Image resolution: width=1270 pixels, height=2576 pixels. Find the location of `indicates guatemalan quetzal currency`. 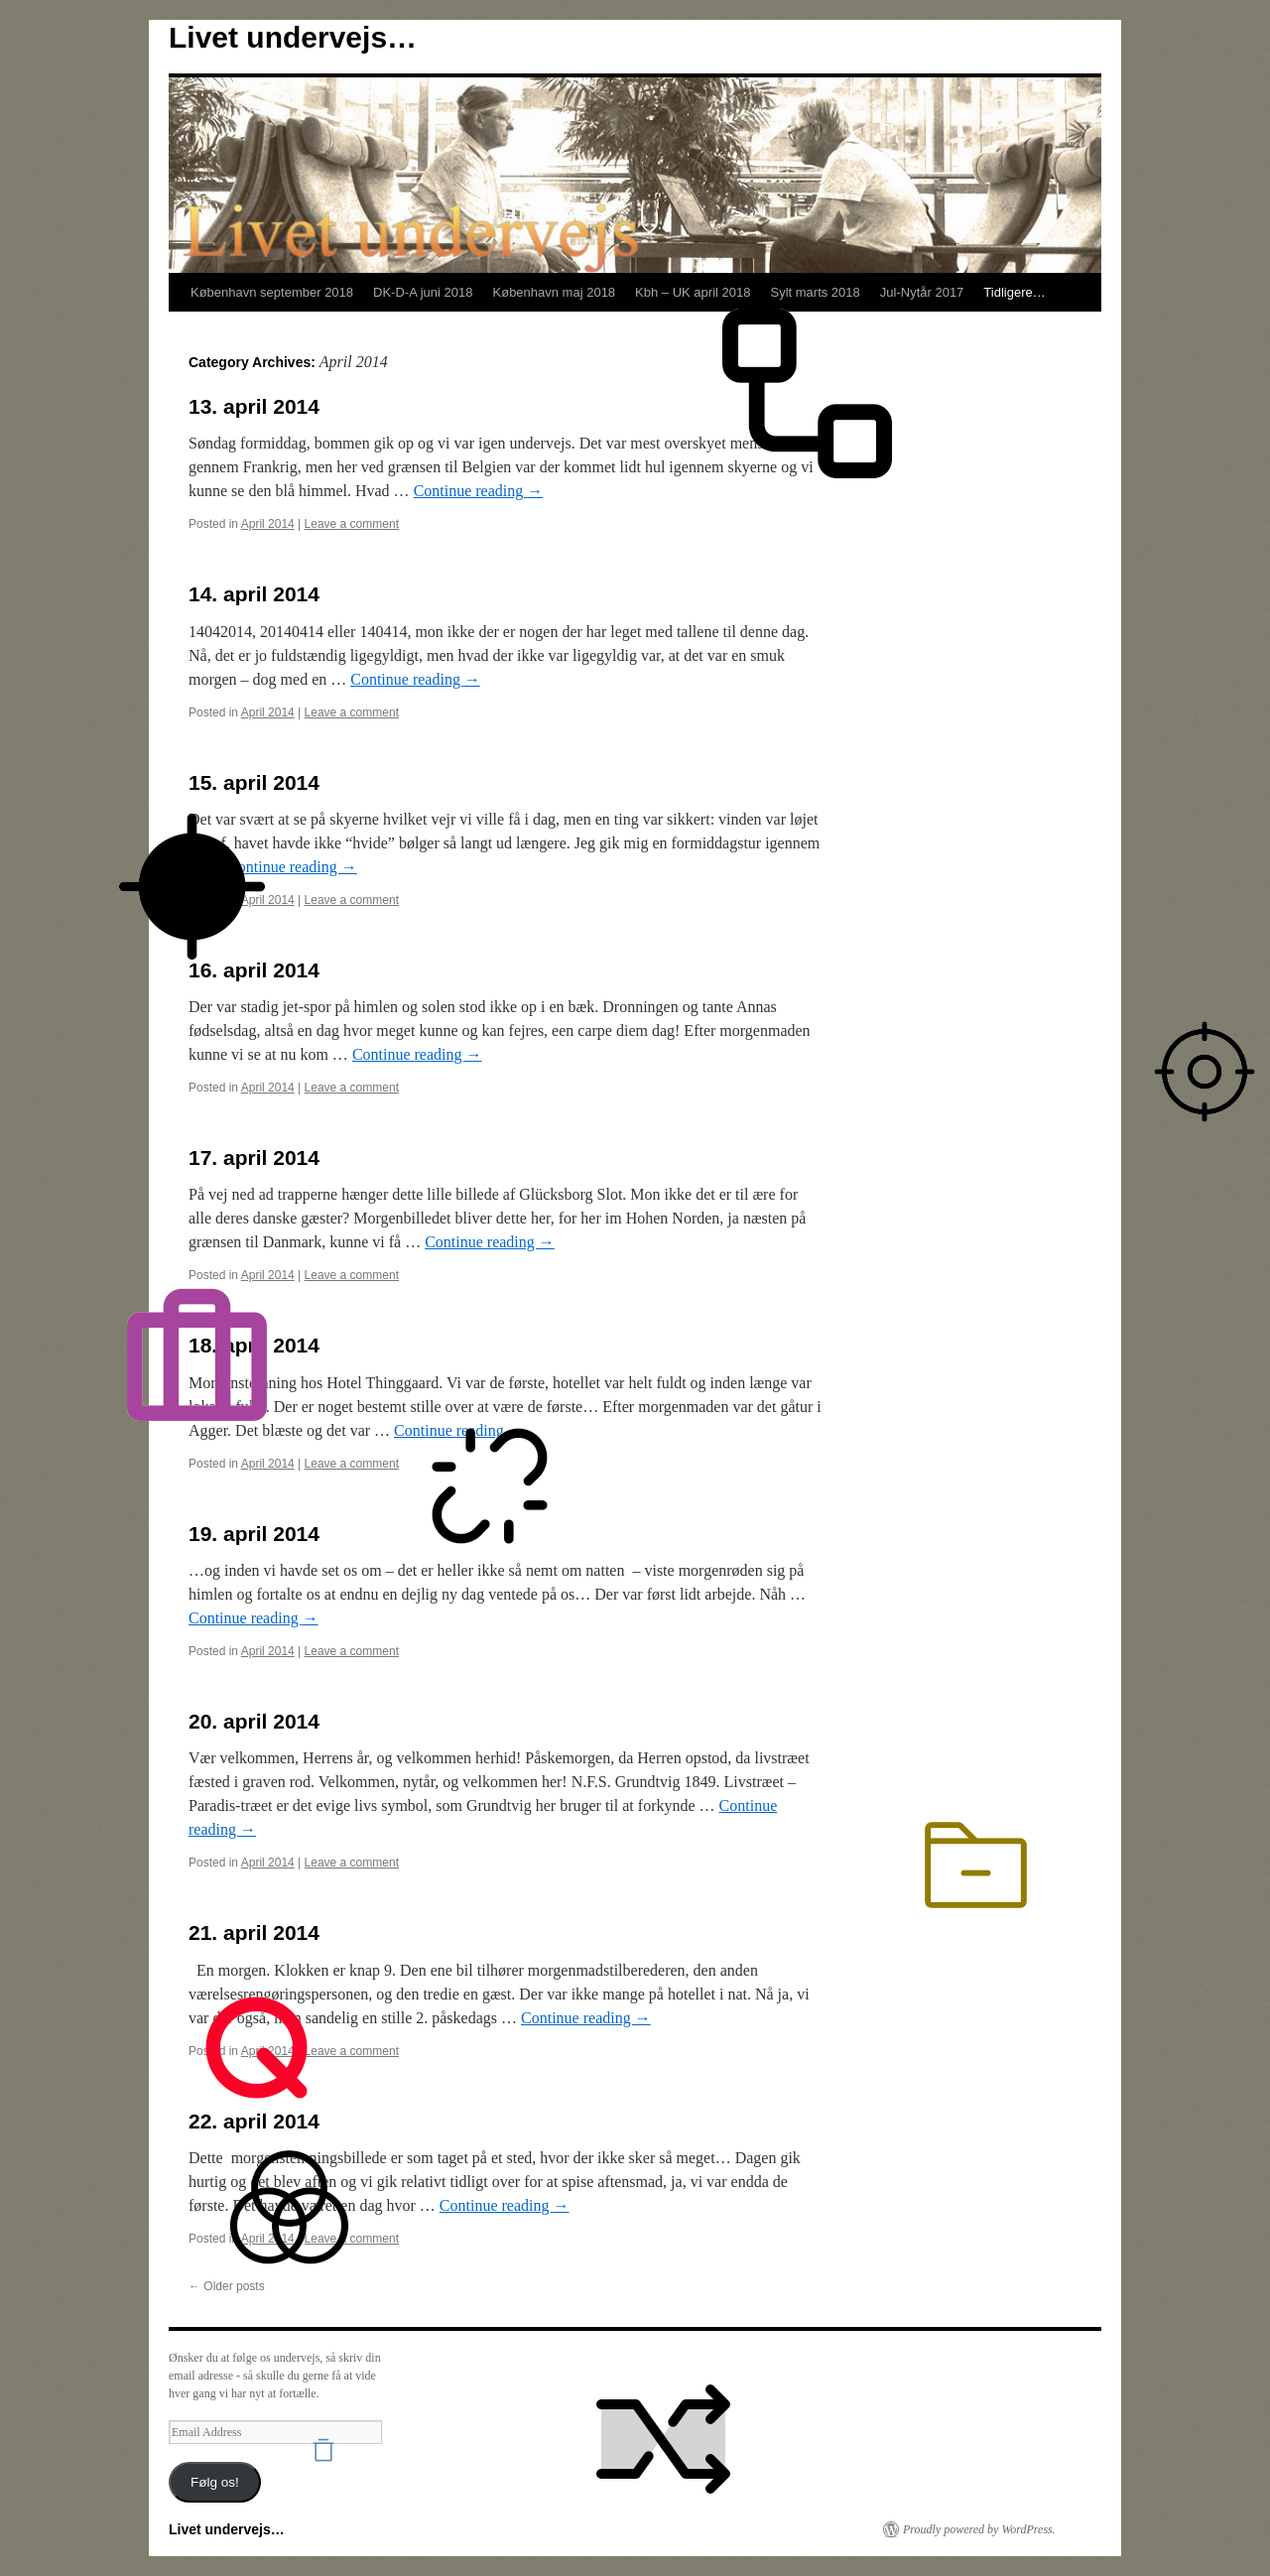

indicates guatemalan quetzal currency is located at coordinates (256, 2047).